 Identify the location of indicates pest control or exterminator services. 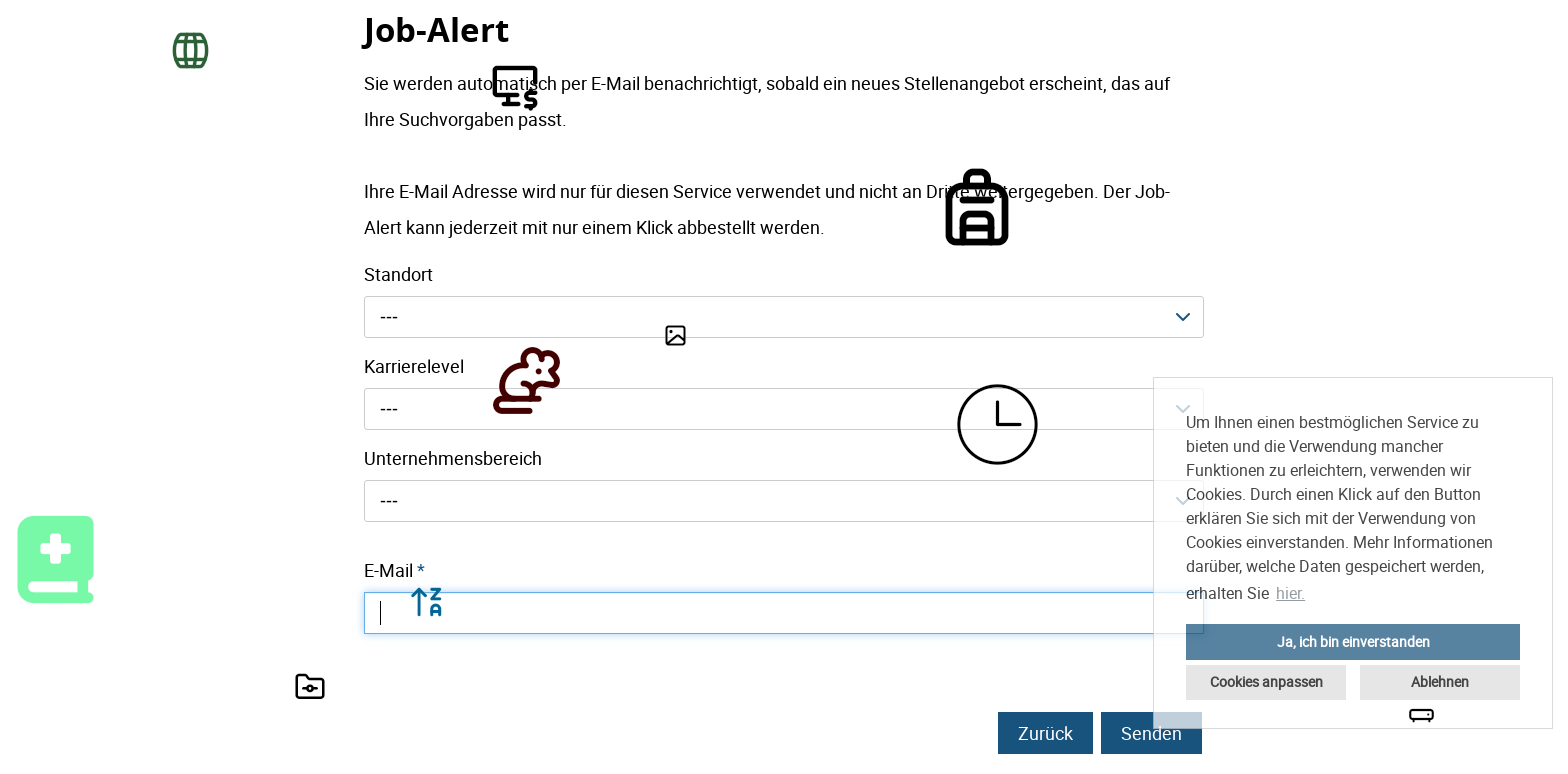
(526, 380).